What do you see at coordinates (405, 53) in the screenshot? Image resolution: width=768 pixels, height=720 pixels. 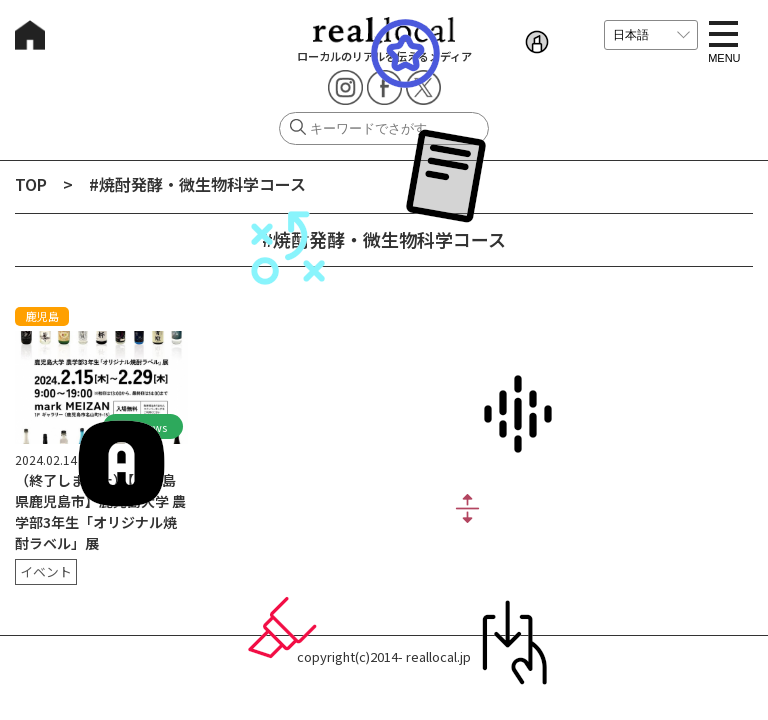 I see `add to favorites` at bounding box center [405, 53].